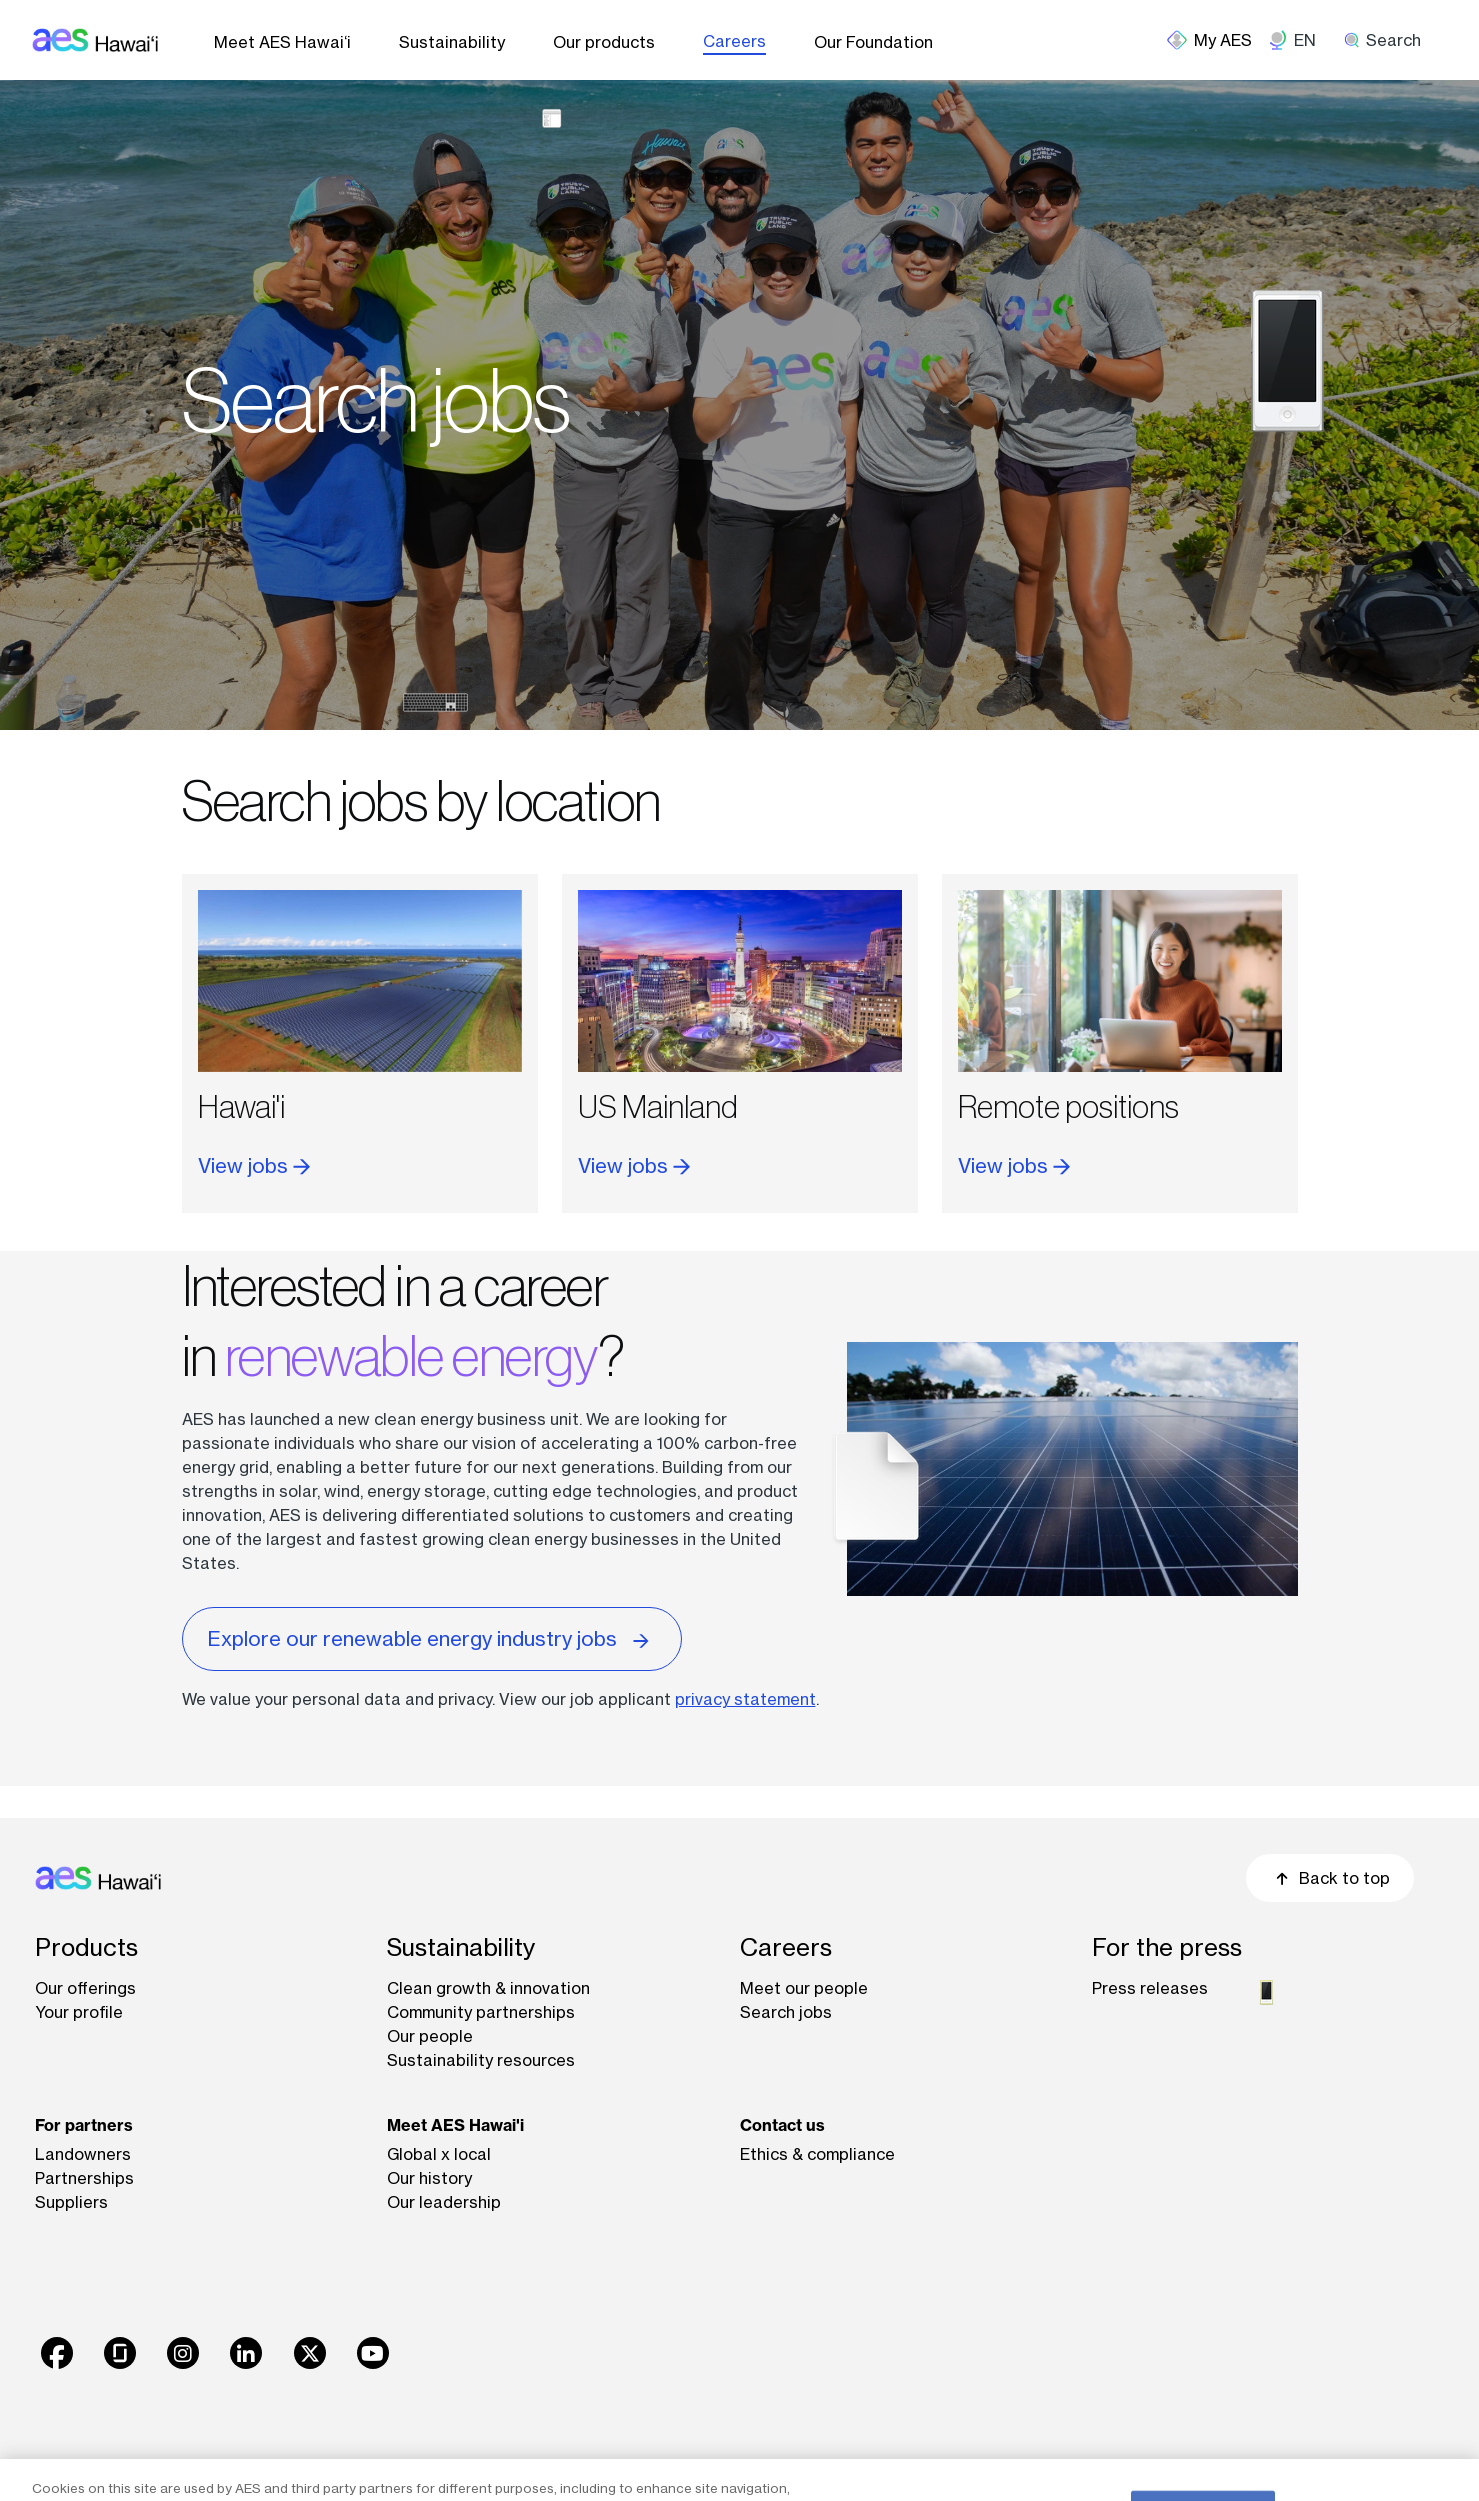 This screenshot has height=2501, width=1479. Describe the element at coordinates (1287, 361) in the screenshot. I see `indicates a connected iPod nano device` at that location.